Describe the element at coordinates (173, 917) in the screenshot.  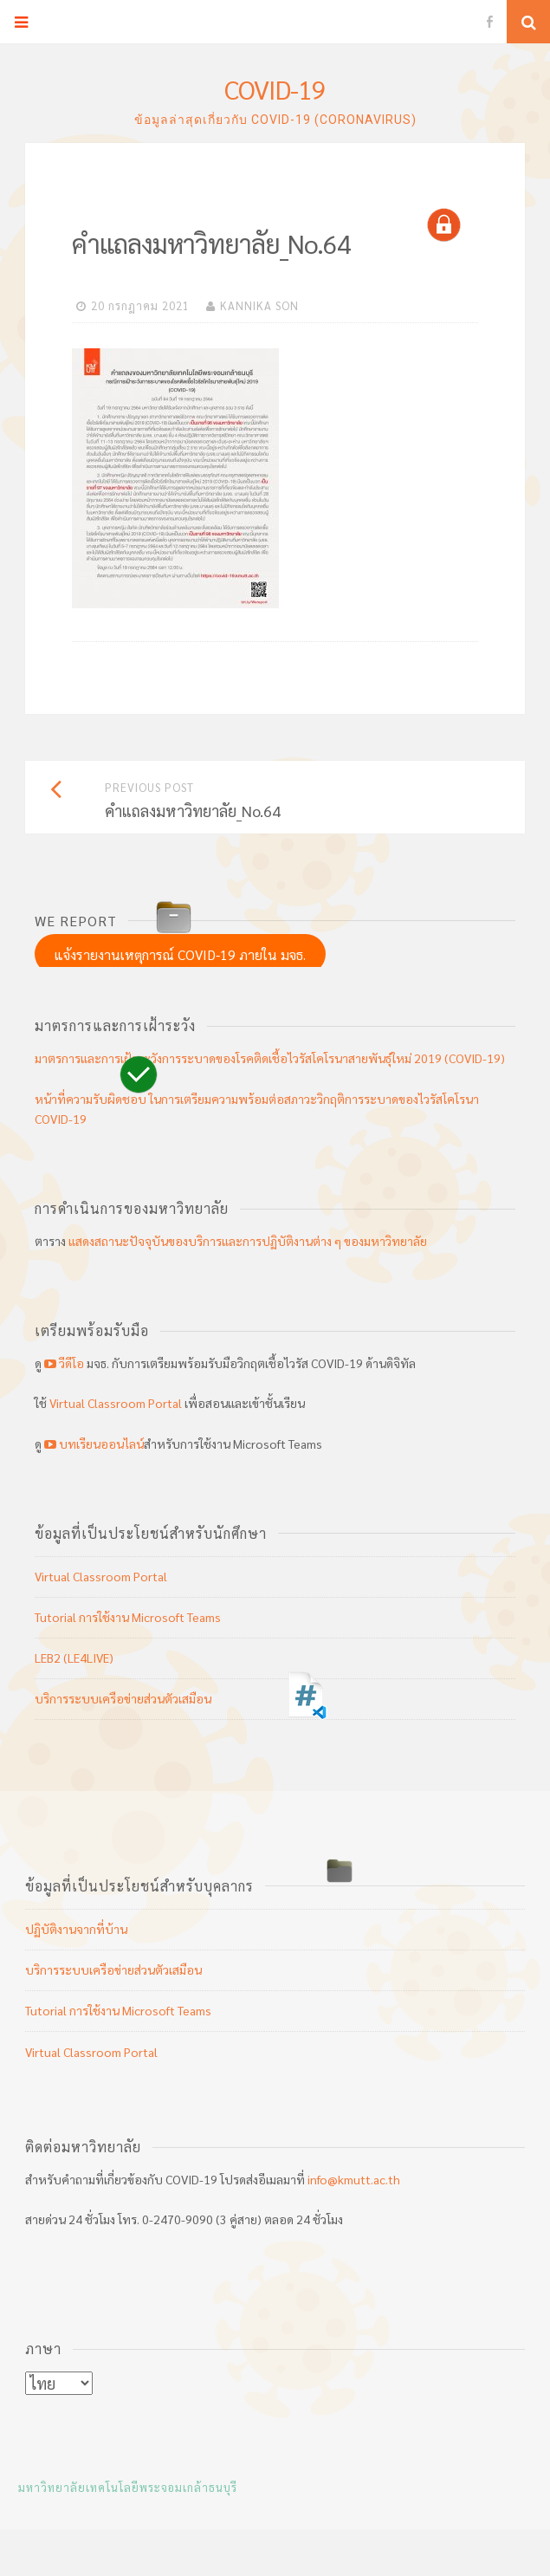
I see `open the file manager` at that location.